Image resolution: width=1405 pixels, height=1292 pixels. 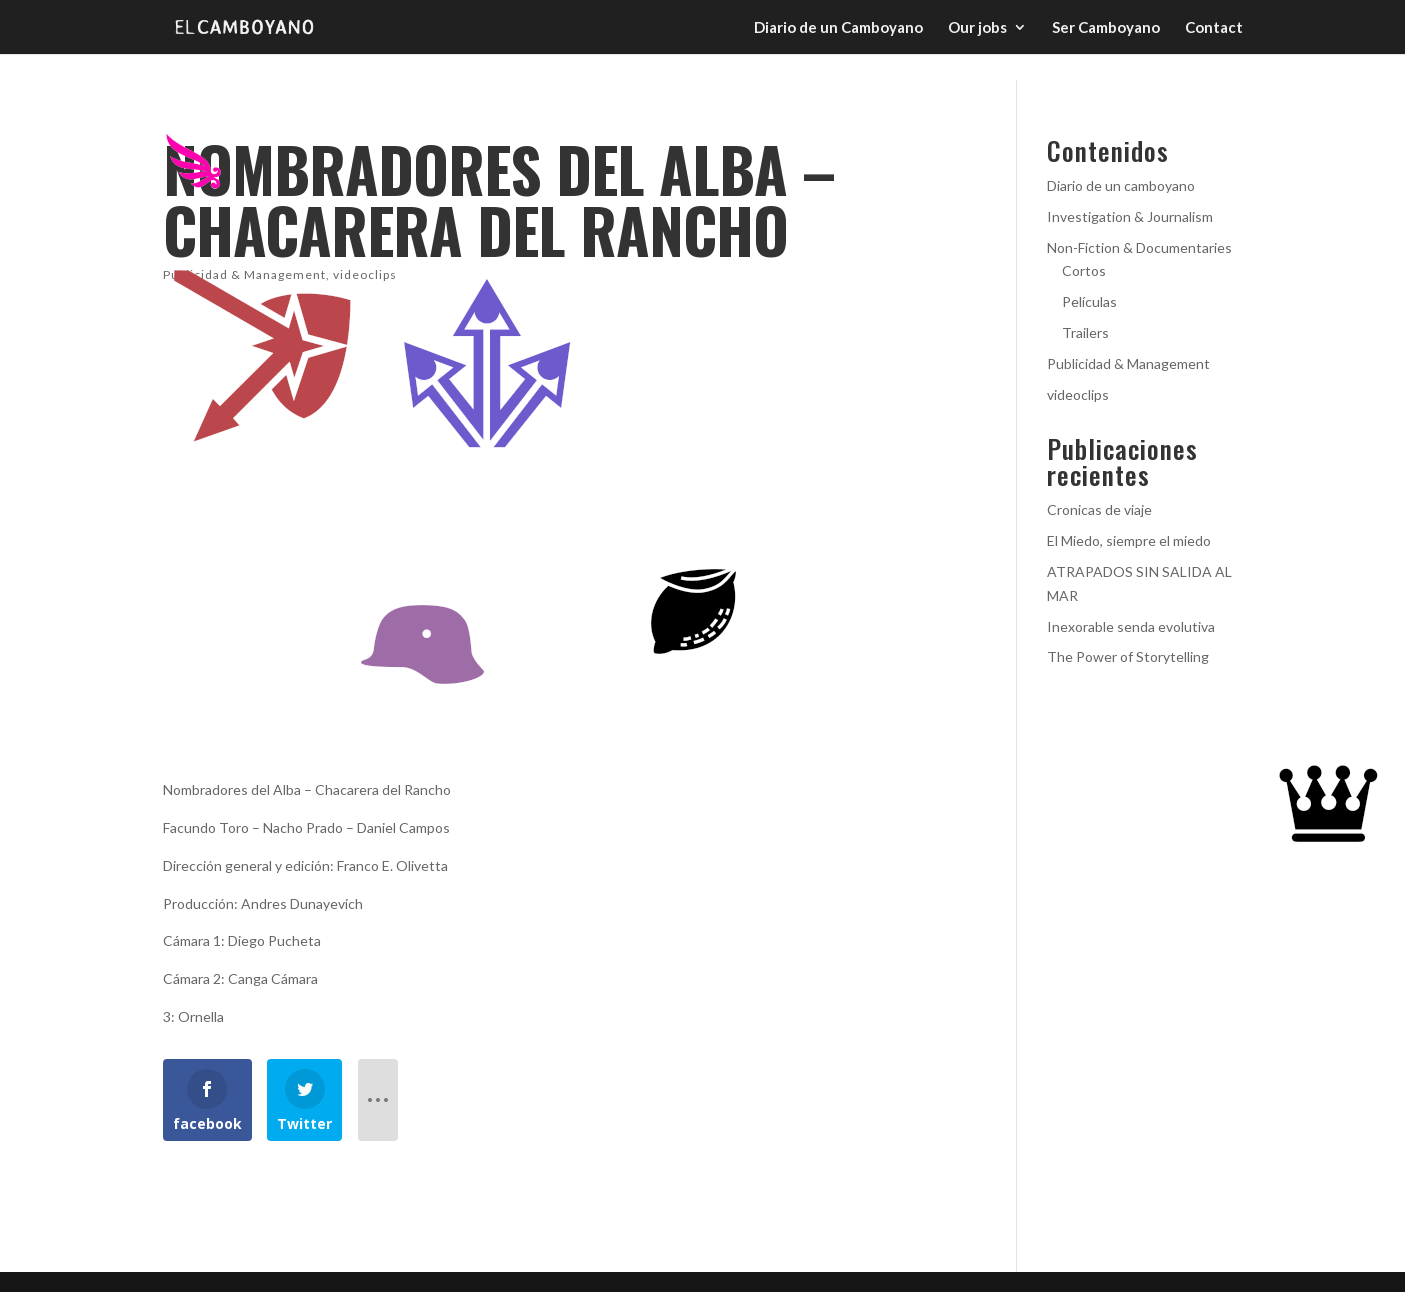 I want to click on indicates premium or VIP membership status, so click(x=1328, y=806).